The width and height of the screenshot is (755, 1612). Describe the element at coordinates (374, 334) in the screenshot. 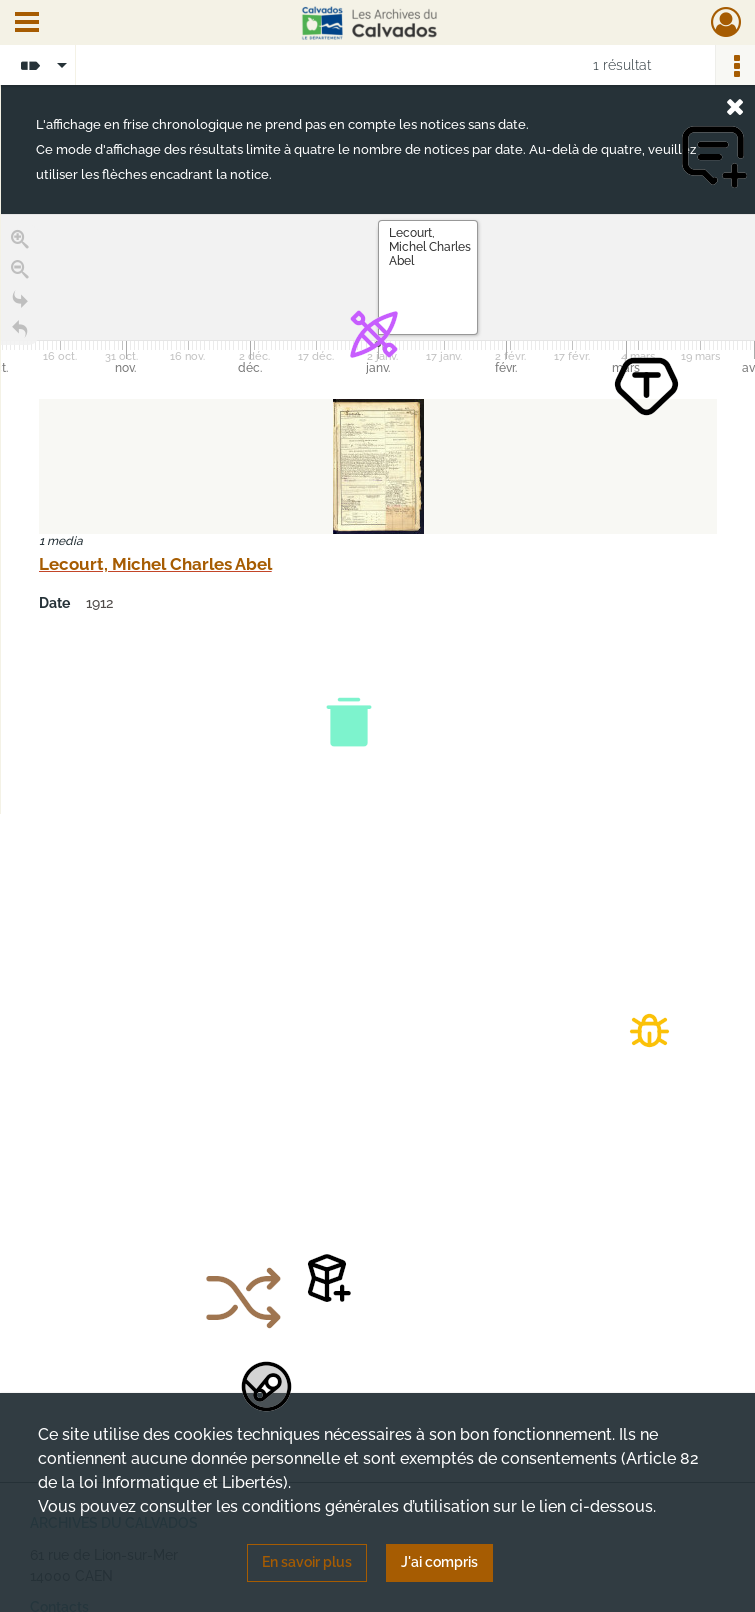

I see `kayak or canoe activity option` at that location.